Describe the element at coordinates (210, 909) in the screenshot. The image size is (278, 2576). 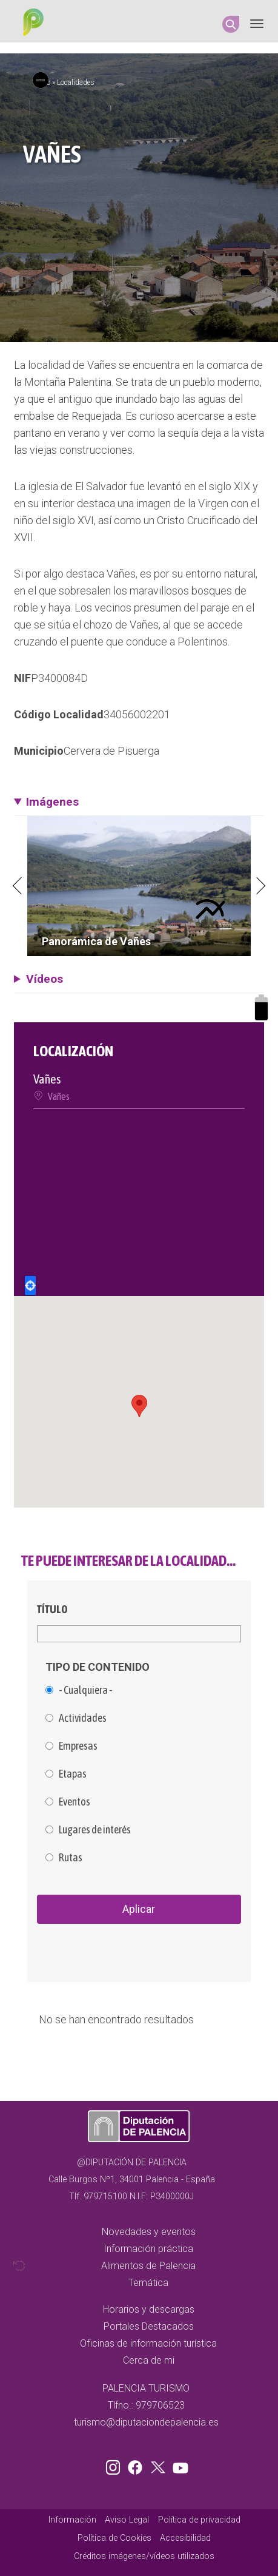
I see `view multi-line chart or graph data` at that location.